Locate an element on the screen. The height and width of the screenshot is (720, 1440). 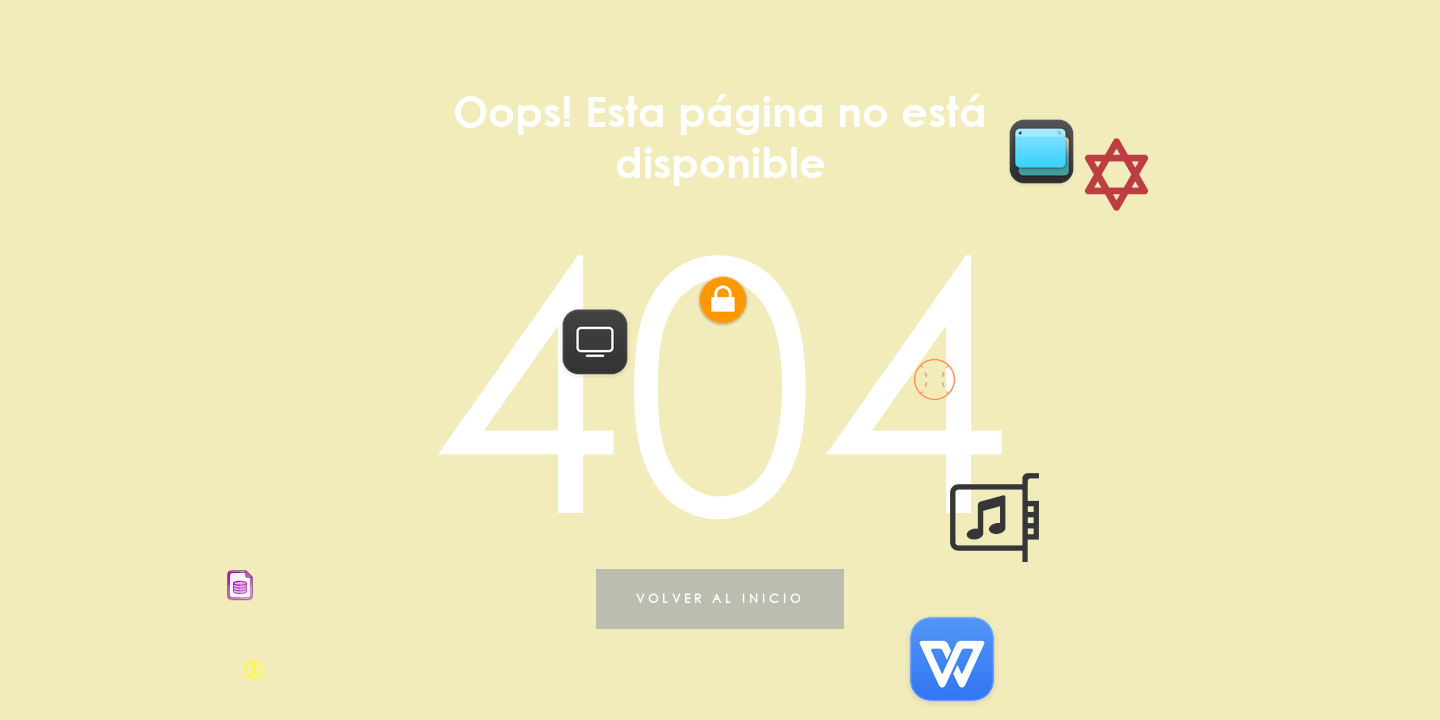
open window management settings is located at coordinates (1041, 151).